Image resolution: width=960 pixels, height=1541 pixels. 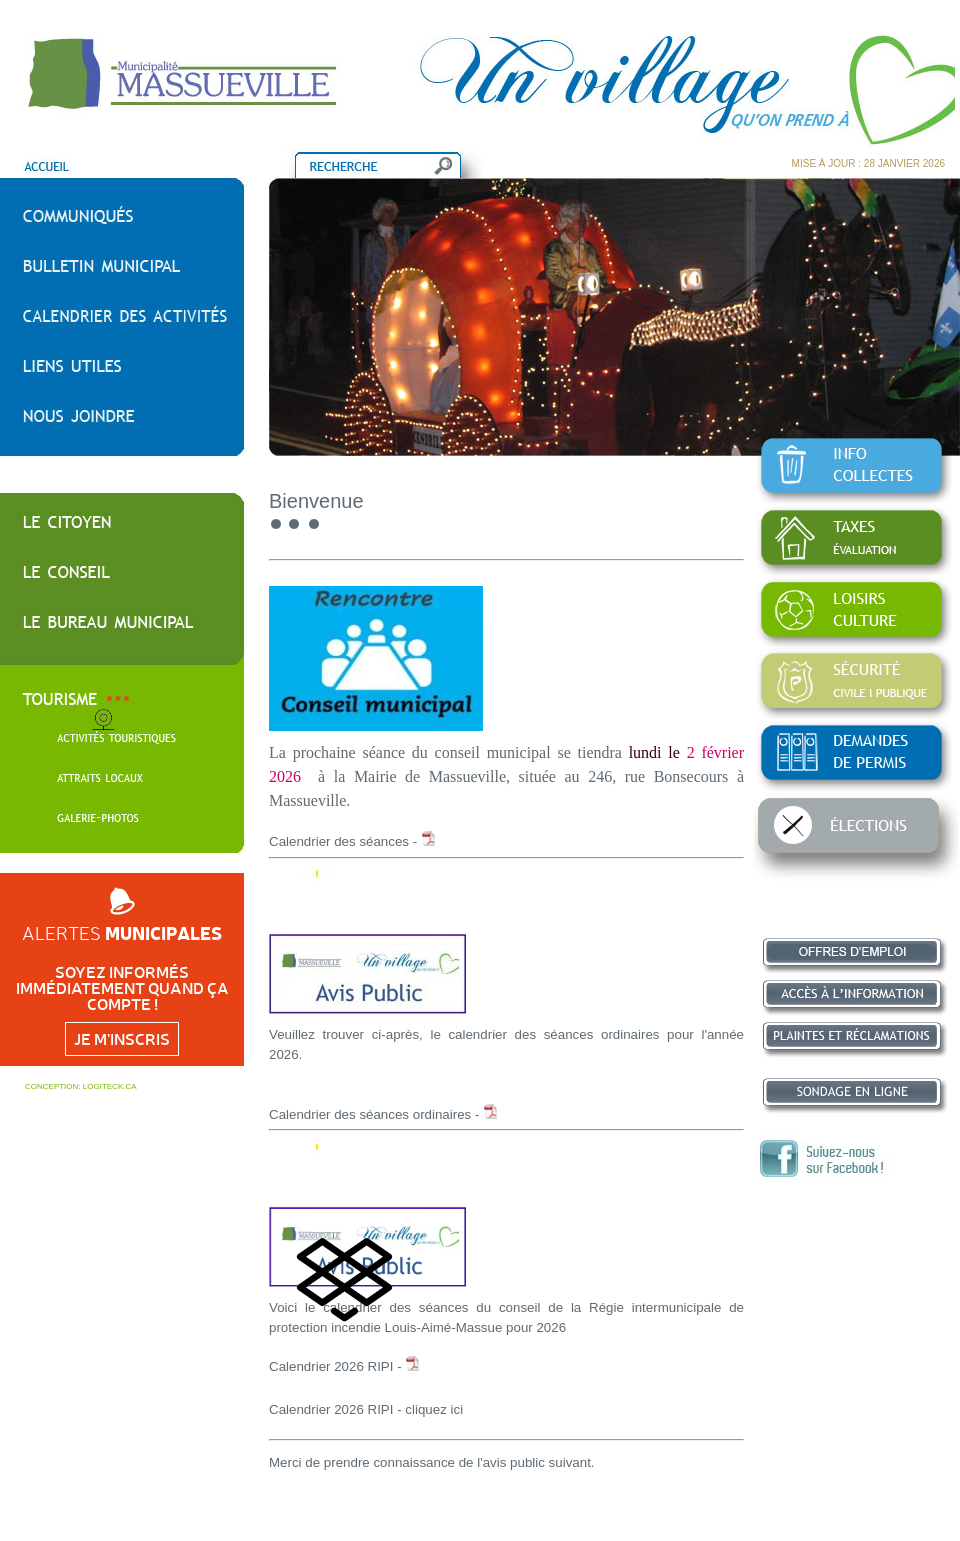 What do you see at coordinates (103, 720) in the screenshot?
I see `enable webcam or video camera` at bounding box center [103, 720].